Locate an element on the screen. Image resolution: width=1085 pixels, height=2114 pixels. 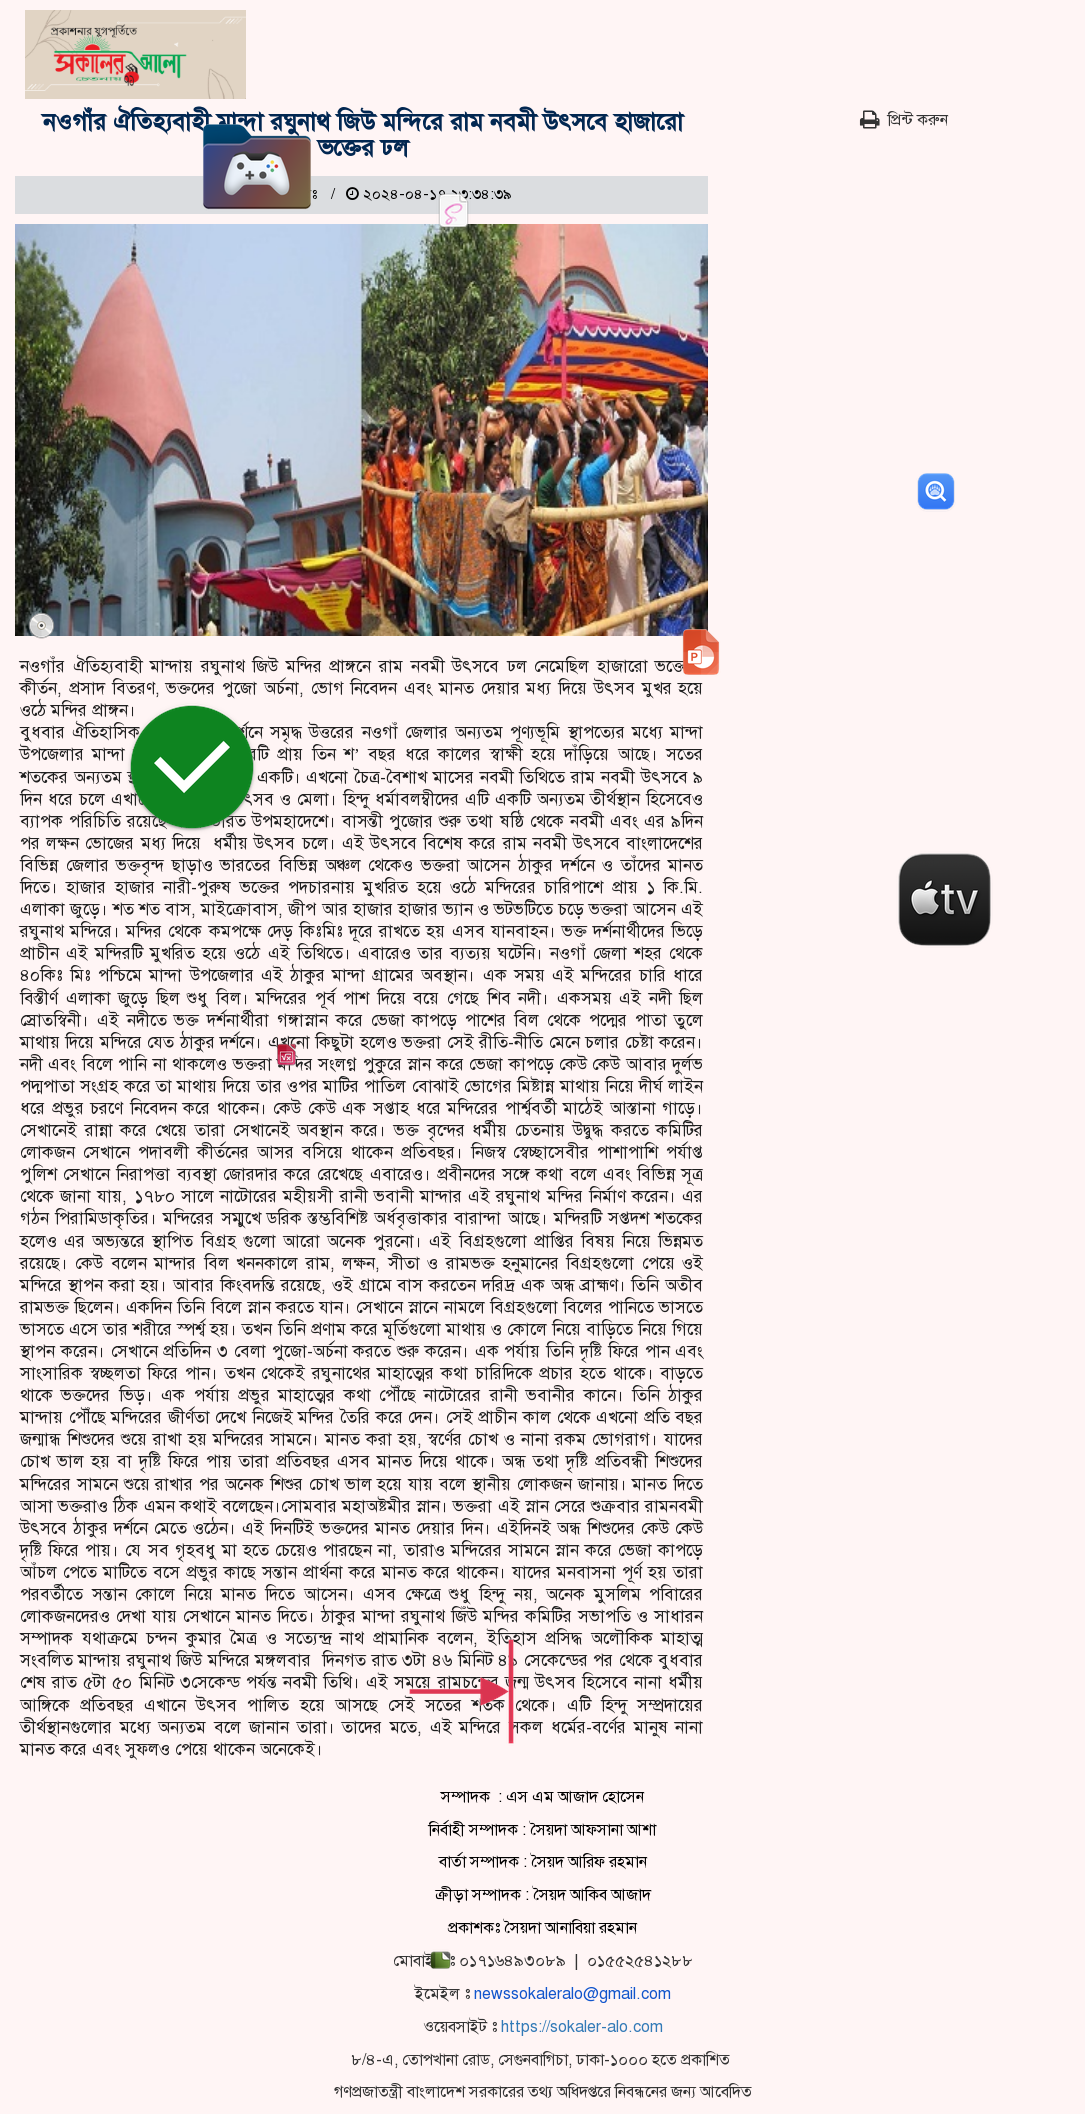
open microsoft games folder is located at coordinates (256, 169).